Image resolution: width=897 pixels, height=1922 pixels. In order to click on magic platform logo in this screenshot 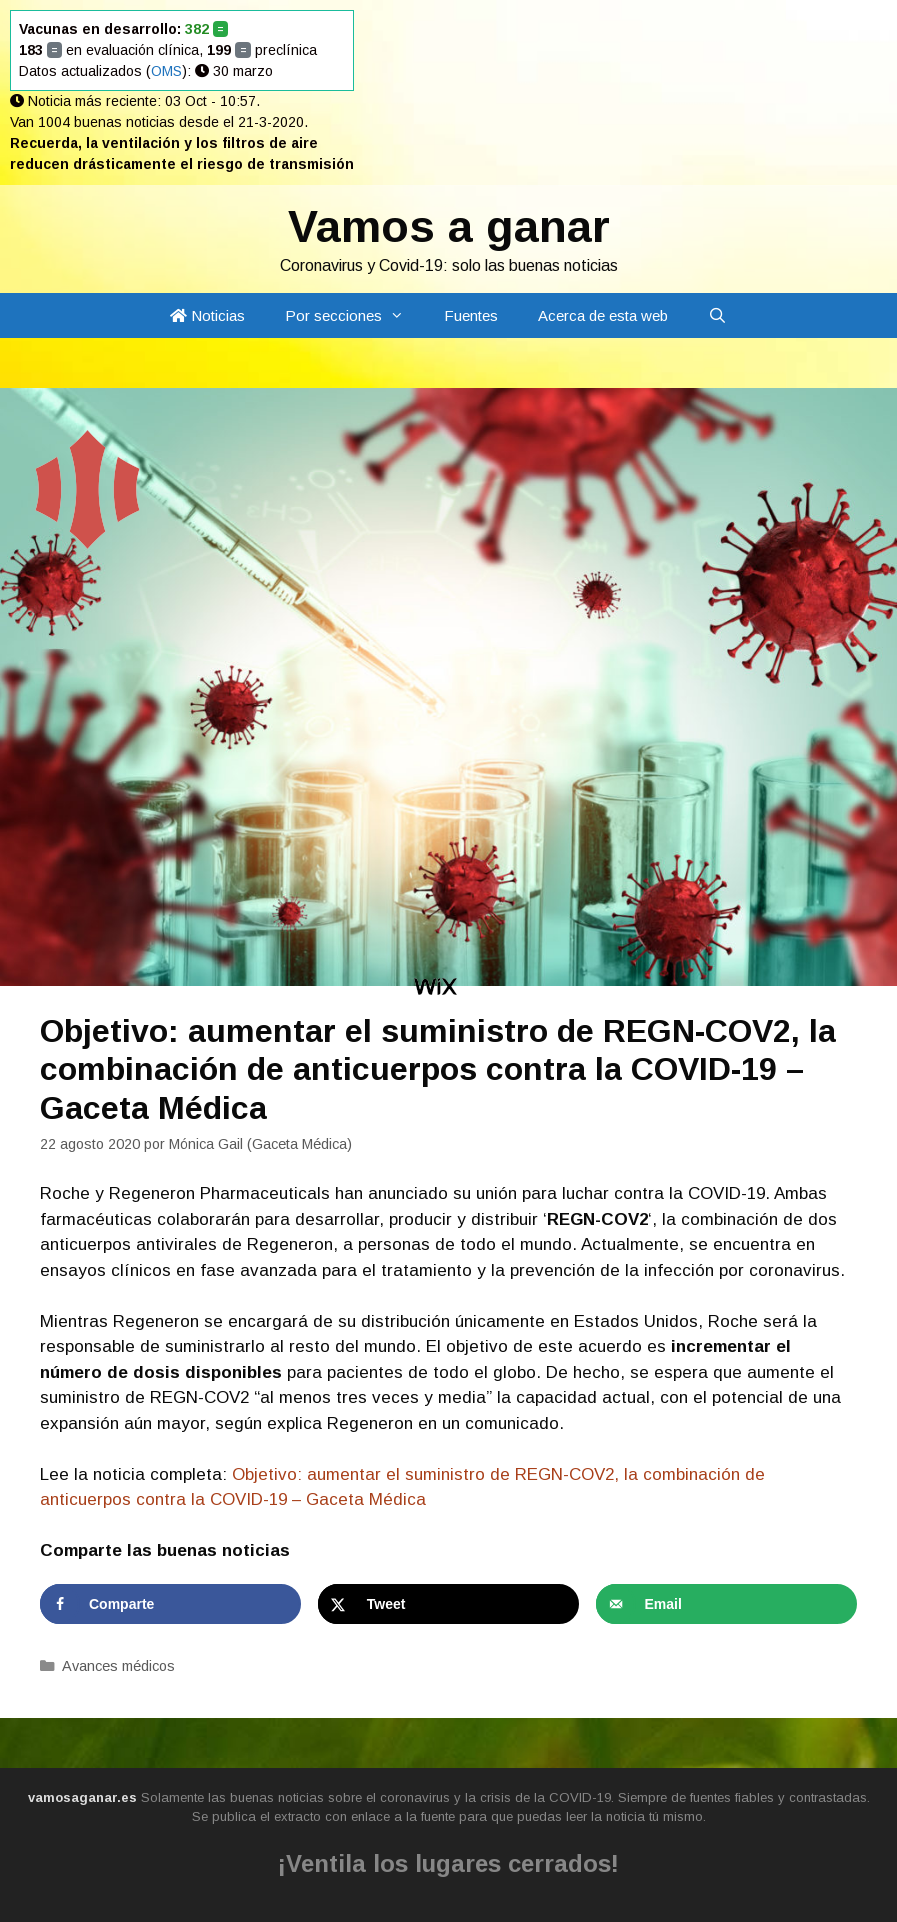, I will do `click(87, 489)`.